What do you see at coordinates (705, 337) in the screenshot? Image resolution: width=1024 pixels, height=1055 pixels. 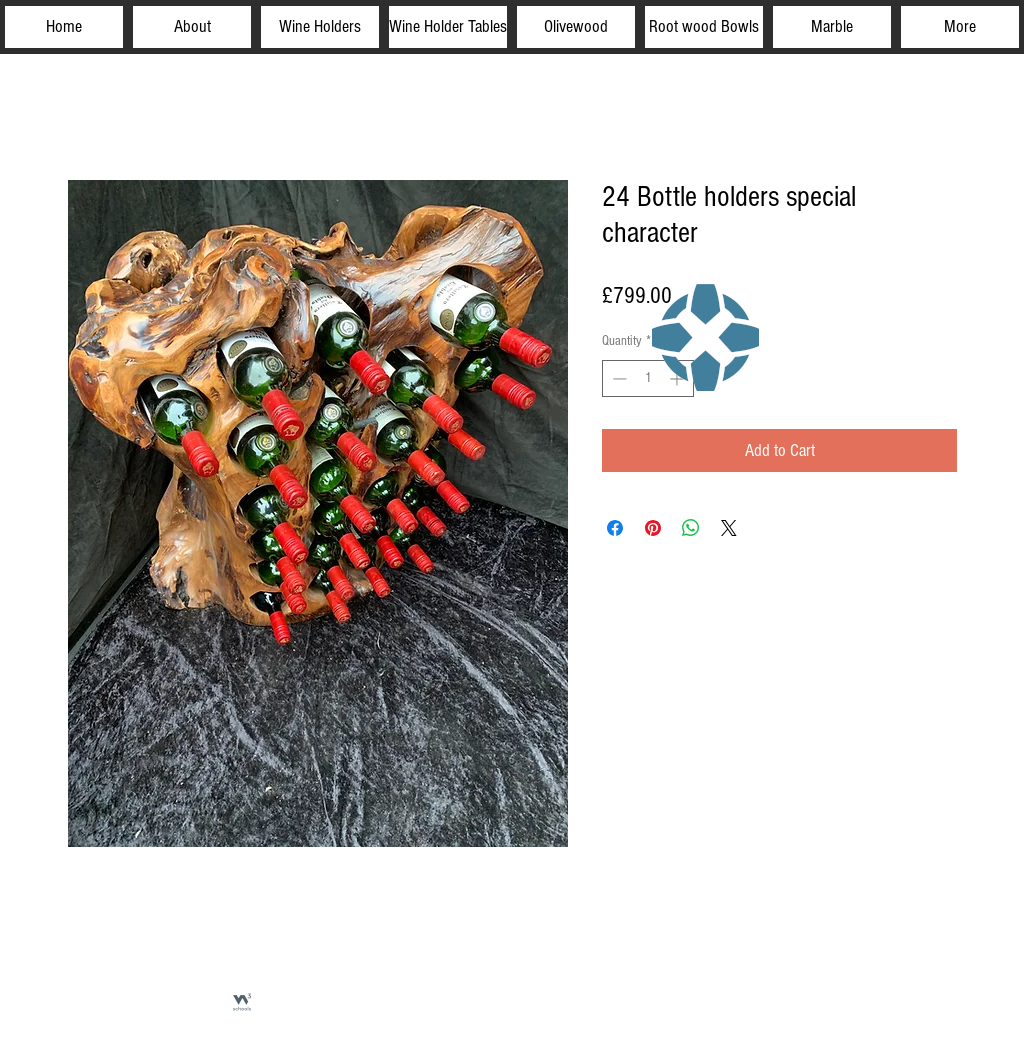 I see `visit the IGN gaming news and reviews website` at bounding box center [705, 337].